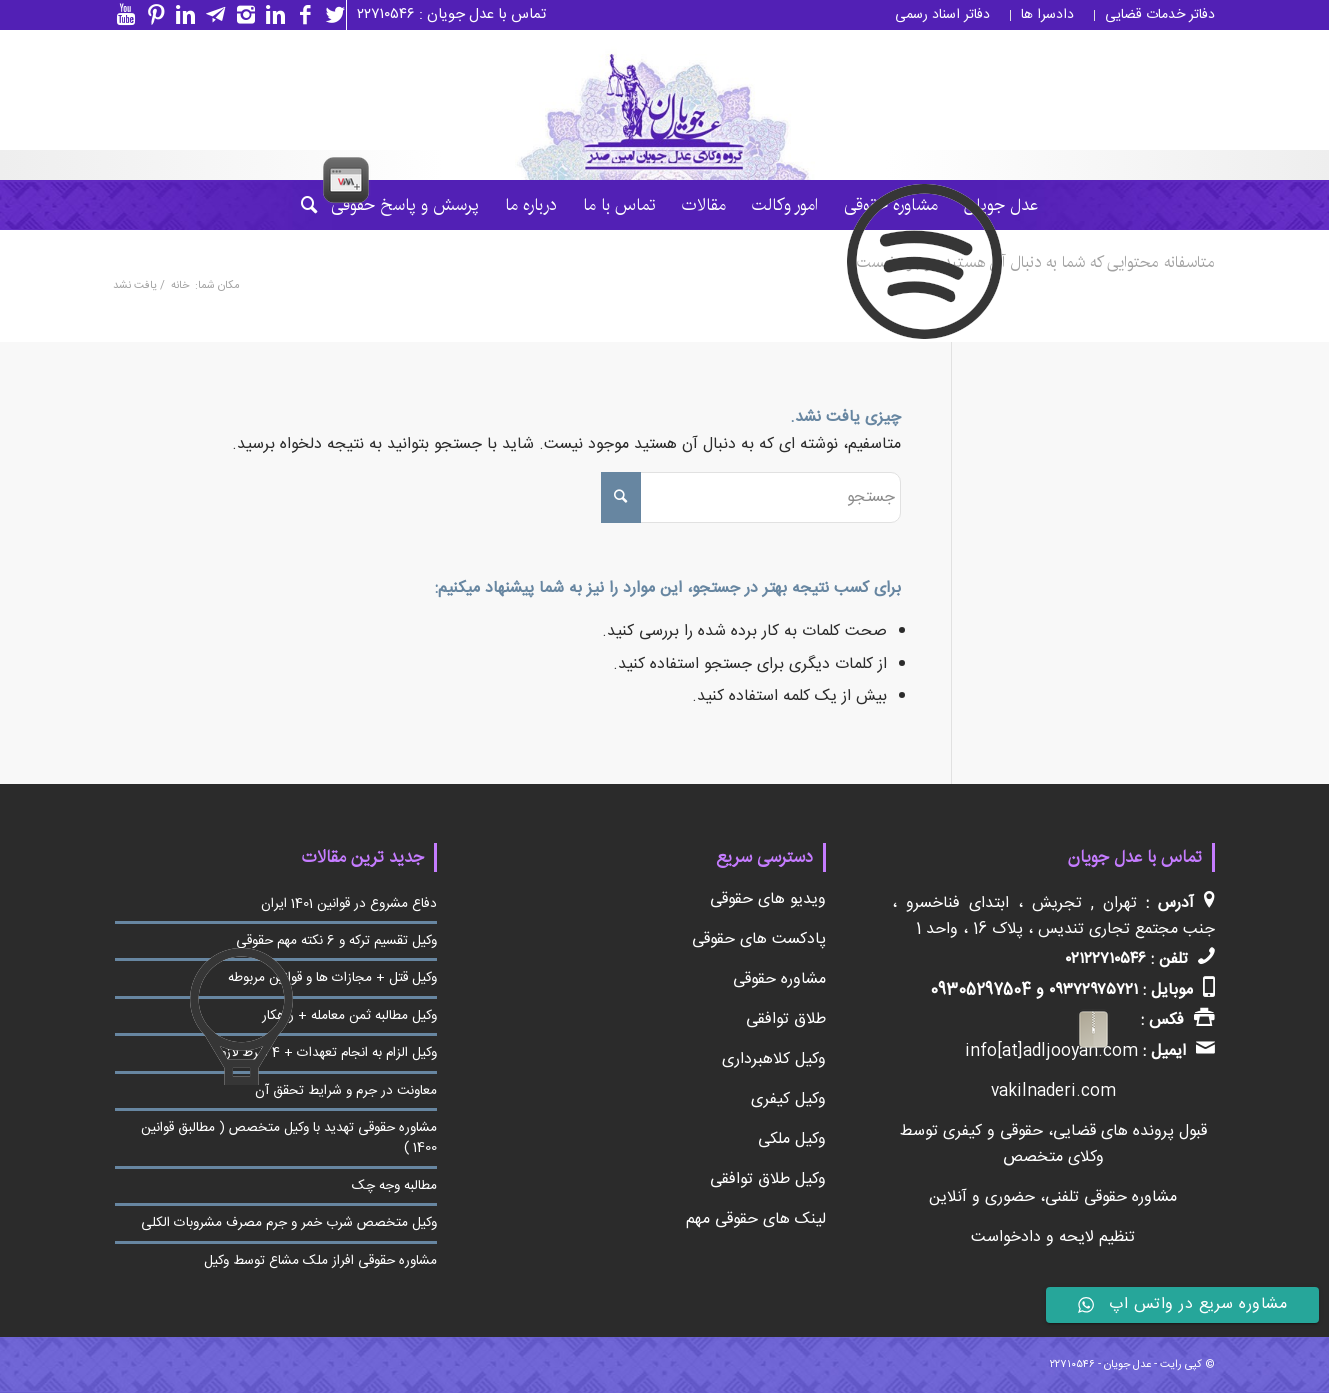 The height and width of the screenshot is (1393, 1329). What do you see at coordinates (1093, 1029) in the screenshot?
I see `open engrampa archive manager` at bounding box center [1093, 1029].